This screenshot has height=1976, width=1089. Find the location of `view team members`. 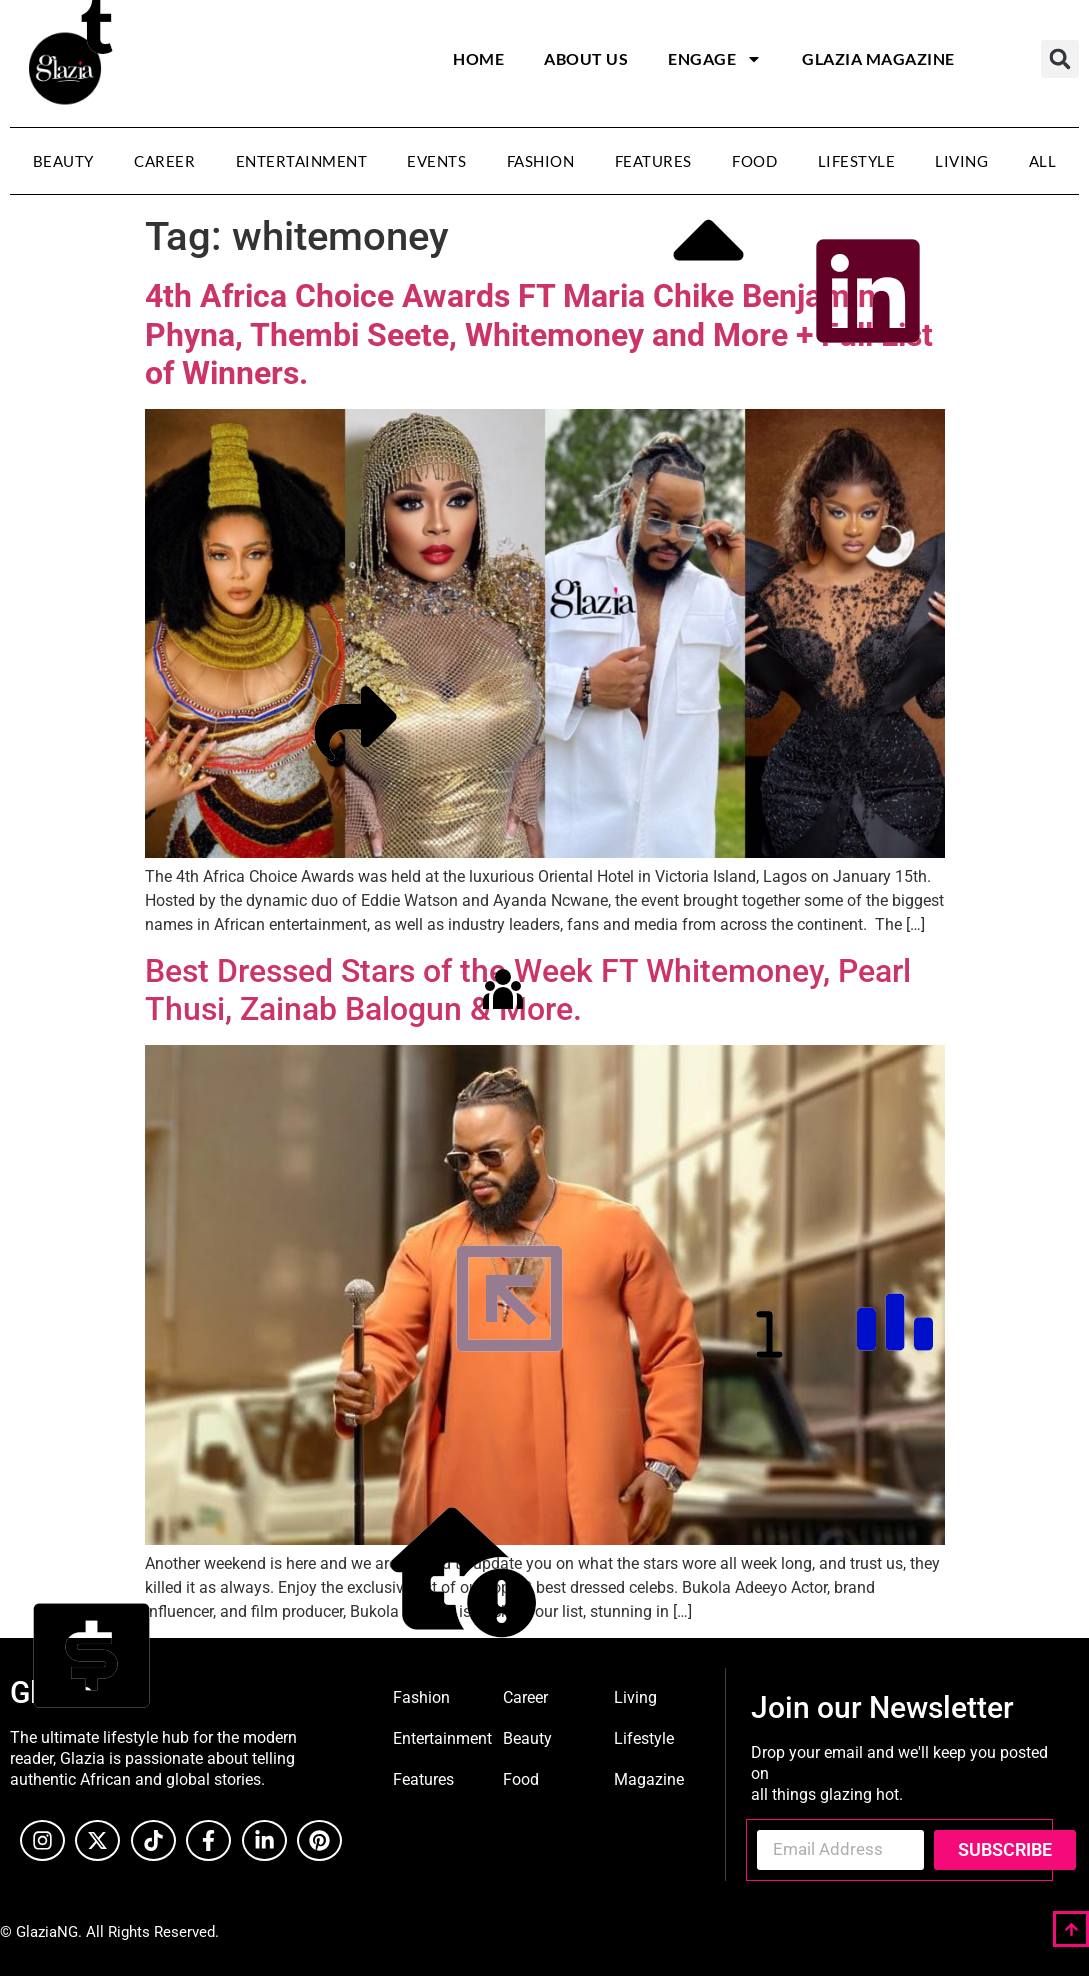

view team members is located at coordinates (503, 989).